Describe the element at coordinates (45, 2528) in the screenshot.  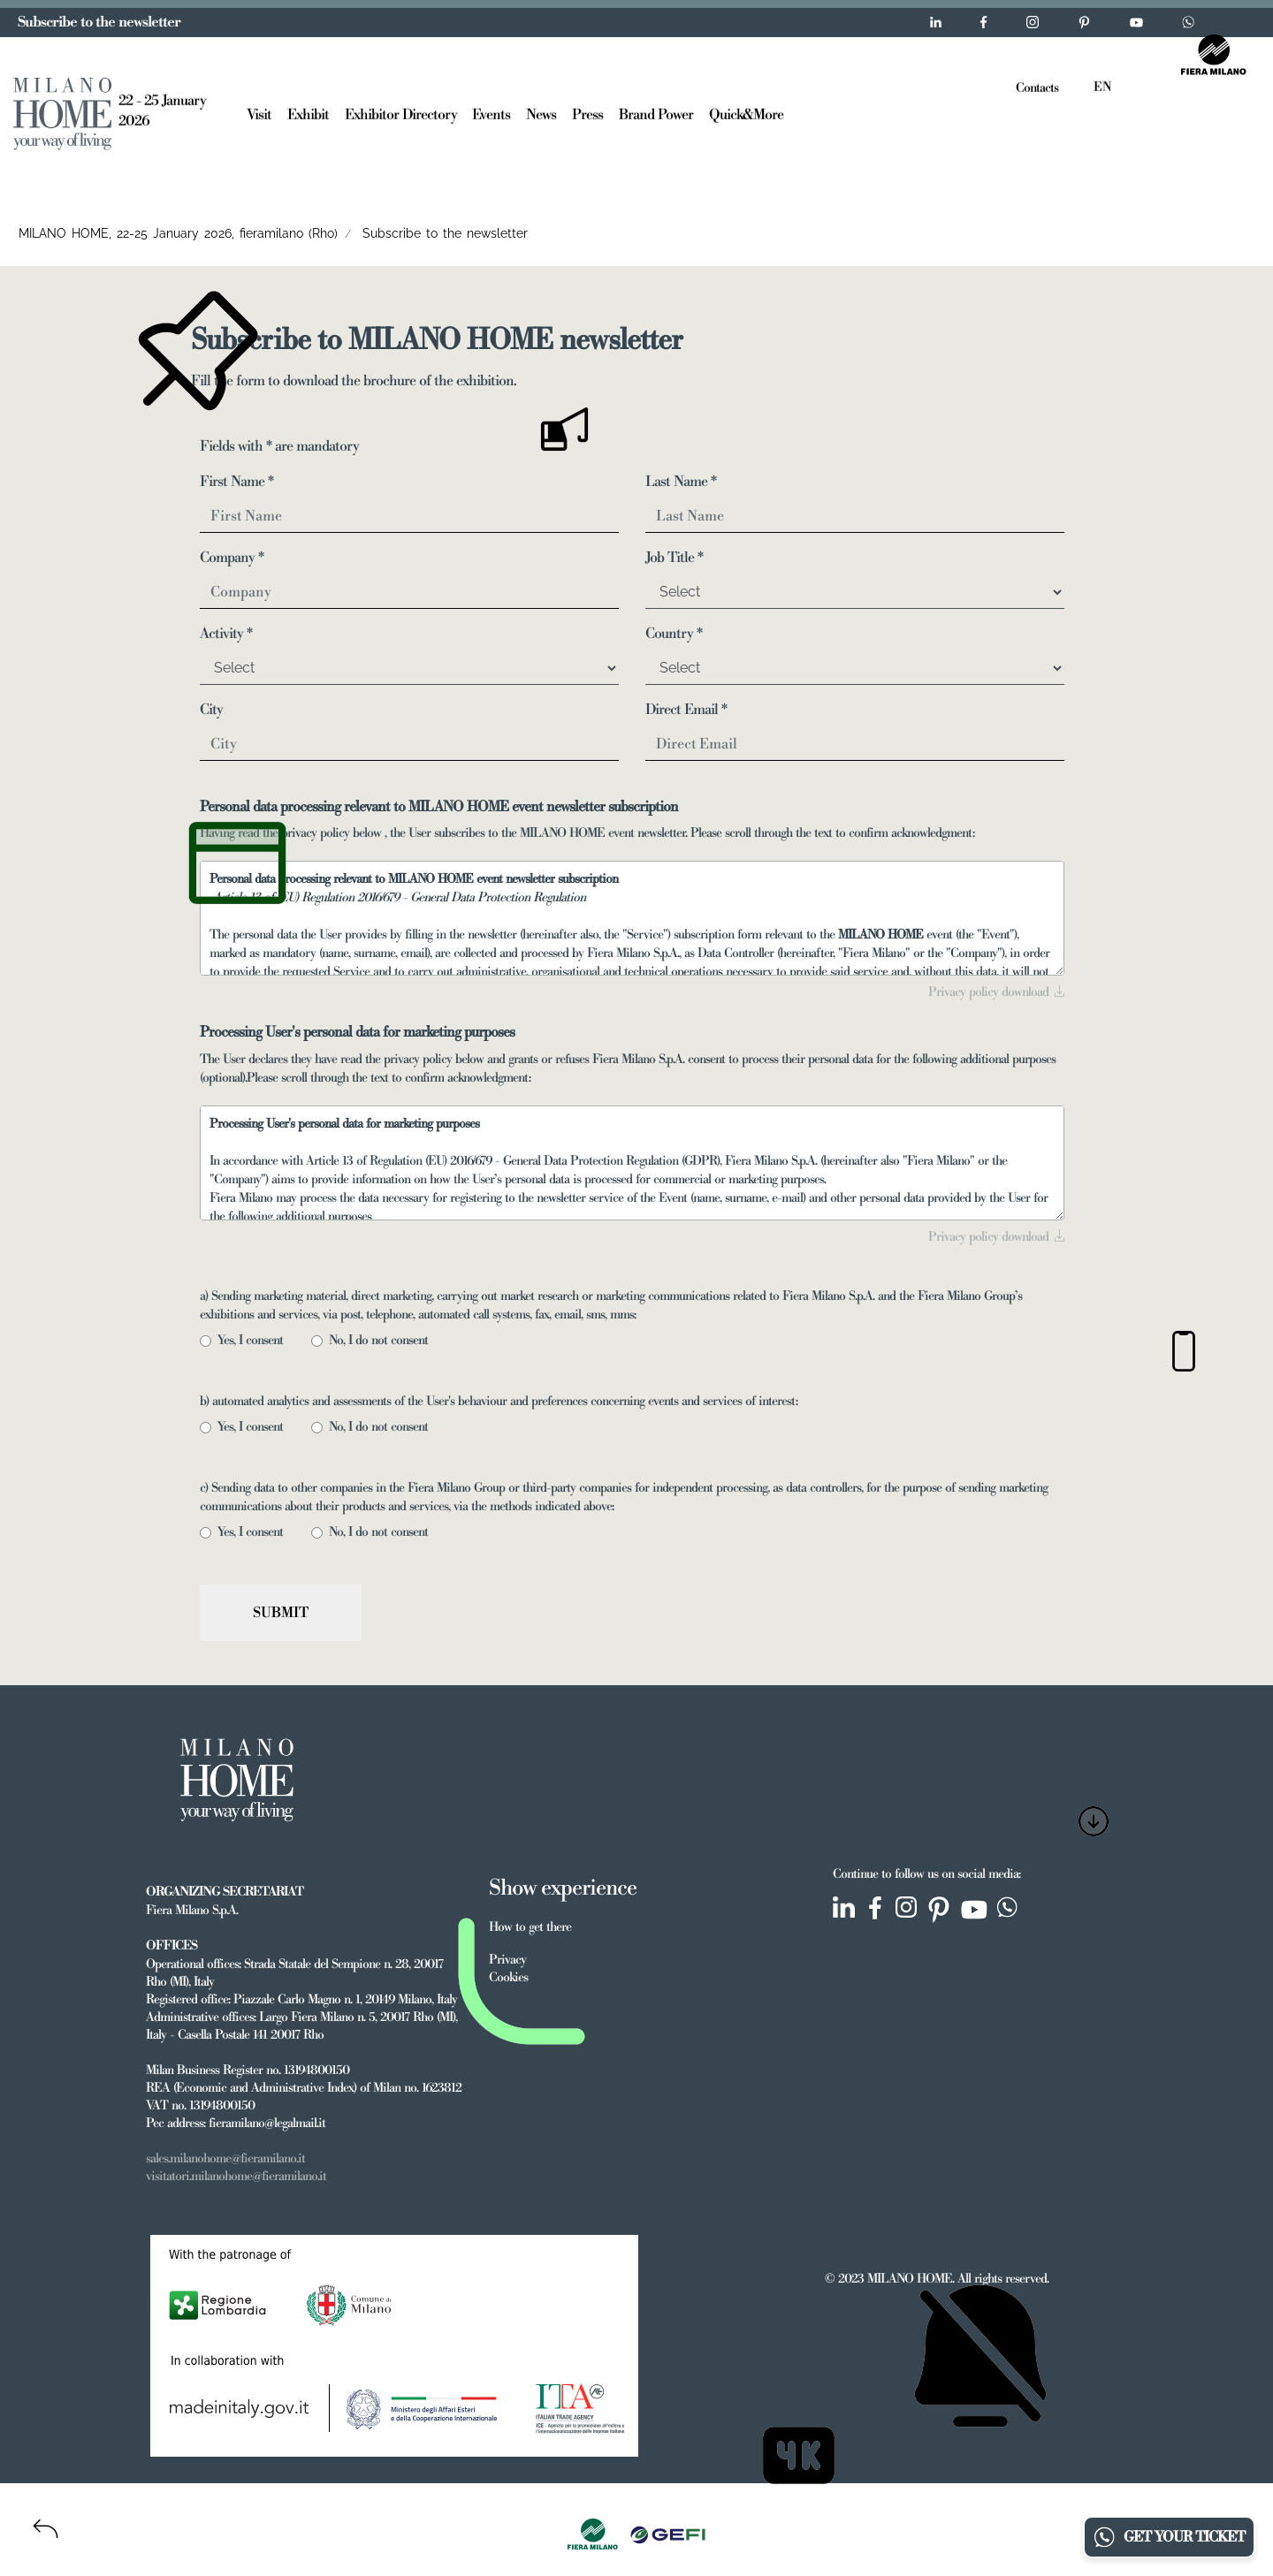
I see `reply to a message` at that location.